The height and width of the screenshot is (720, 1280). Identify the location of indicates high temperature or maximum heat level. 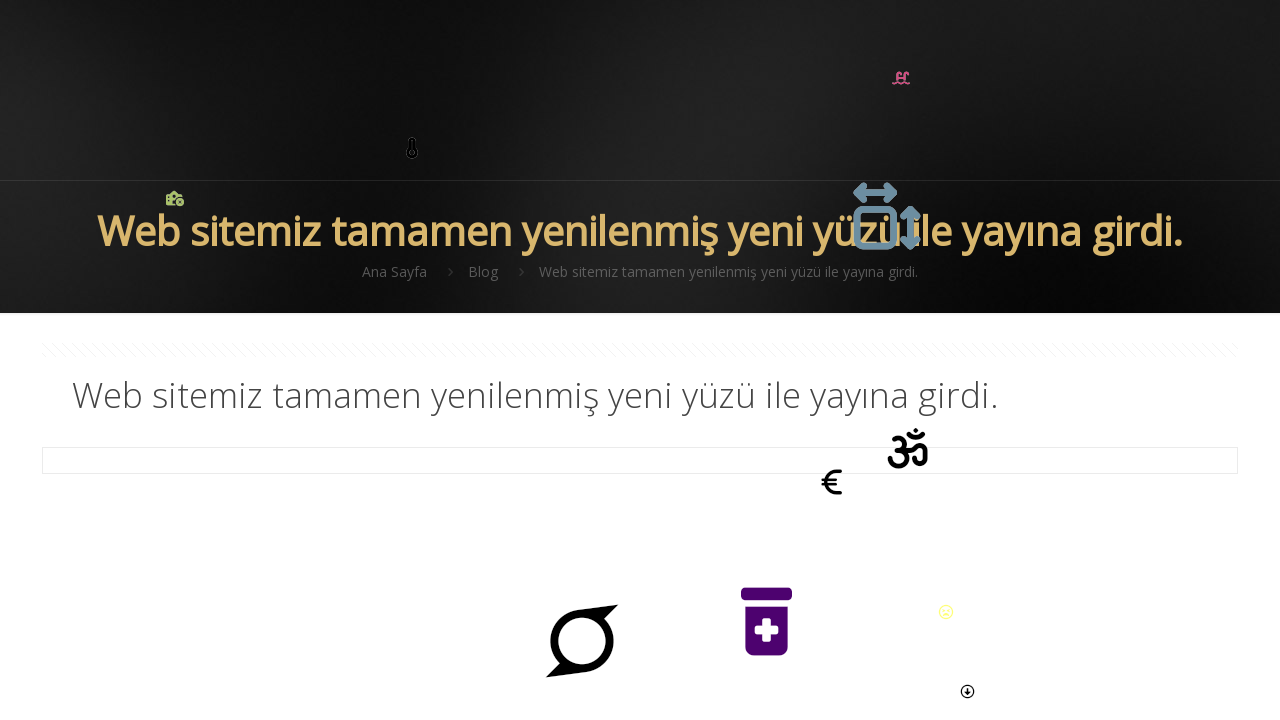
(412, 148).